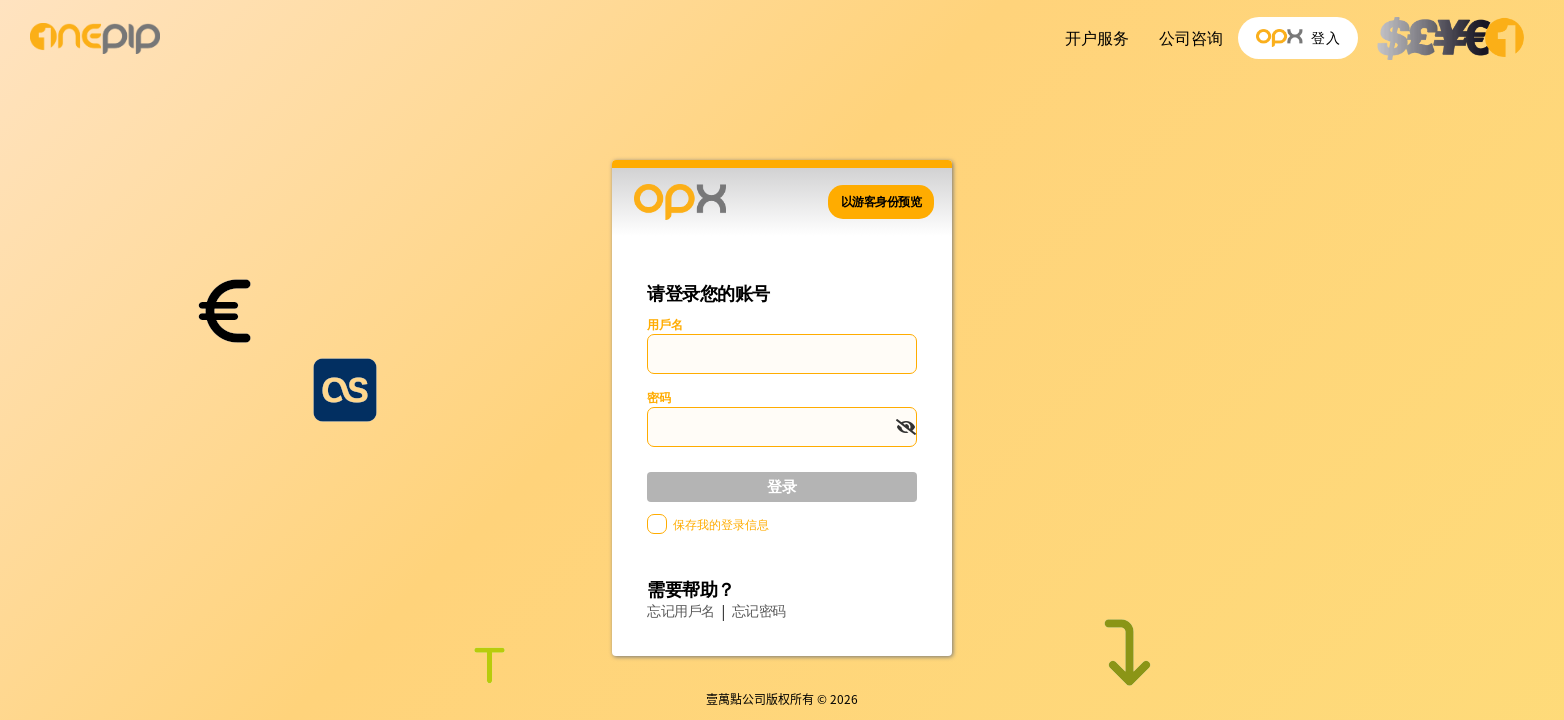 The width and height of the screenshot is (1564, 720). What do you see at coordinates (228, 311) in the screenshot?
I see `indicates euro currency or pricing` at bounding box center [228, 311].